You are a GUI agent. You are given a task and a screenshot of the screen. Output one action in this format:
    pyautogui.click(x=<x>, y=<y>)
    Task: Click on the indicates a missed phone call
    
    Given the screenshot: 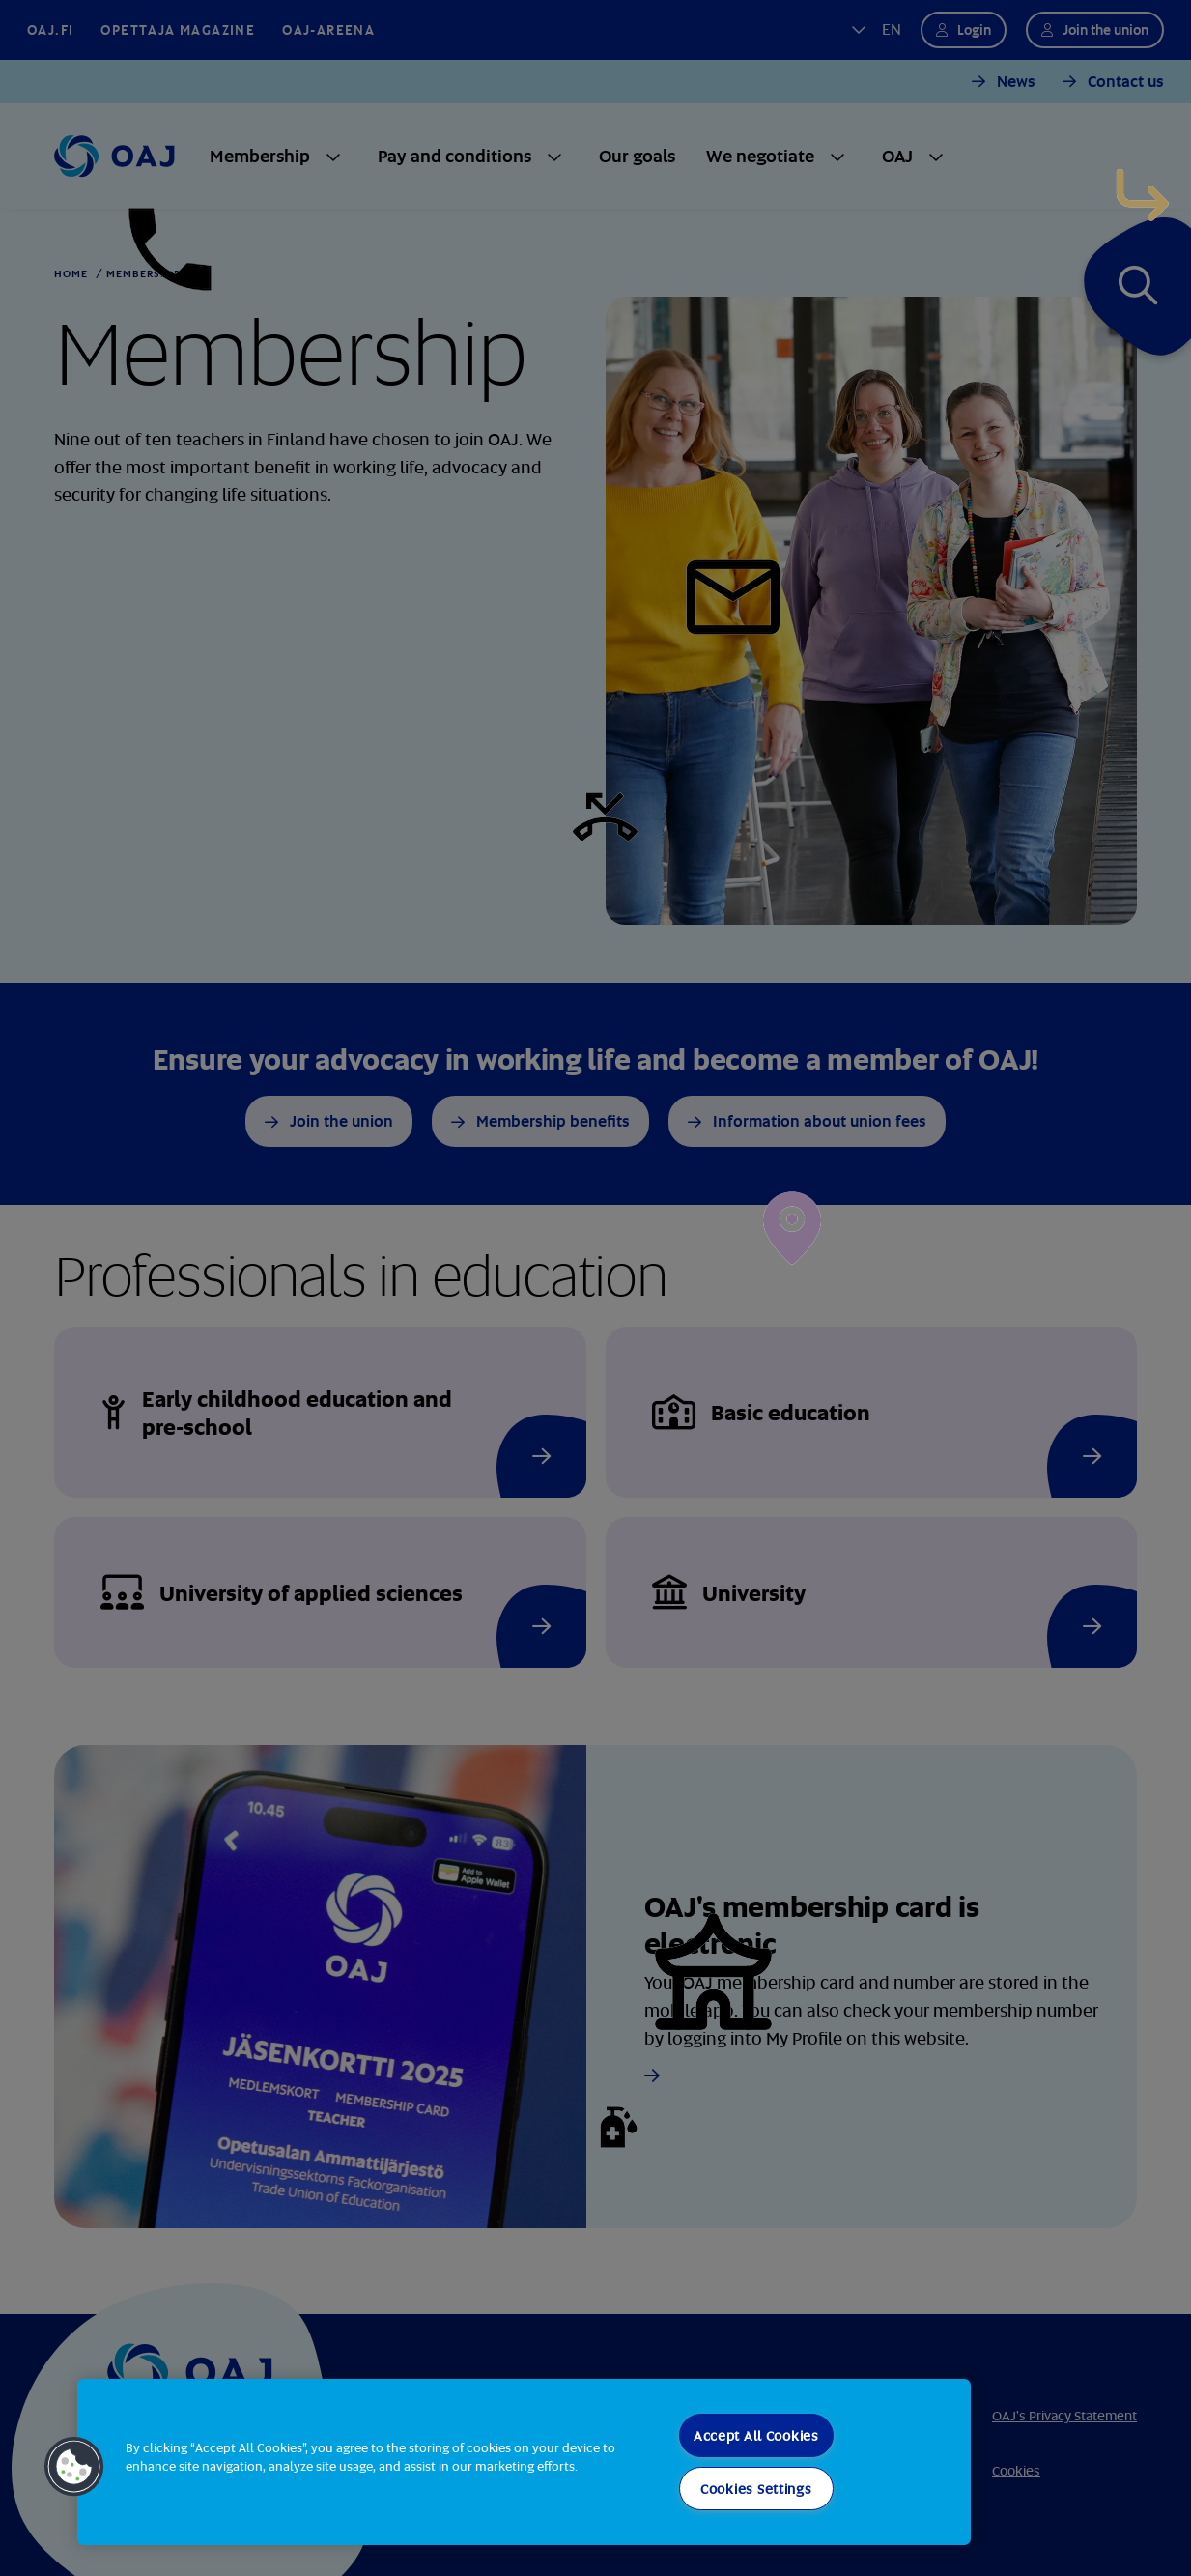 What is the action you would take?
    pyautogui.click(x=605, y=816)
    